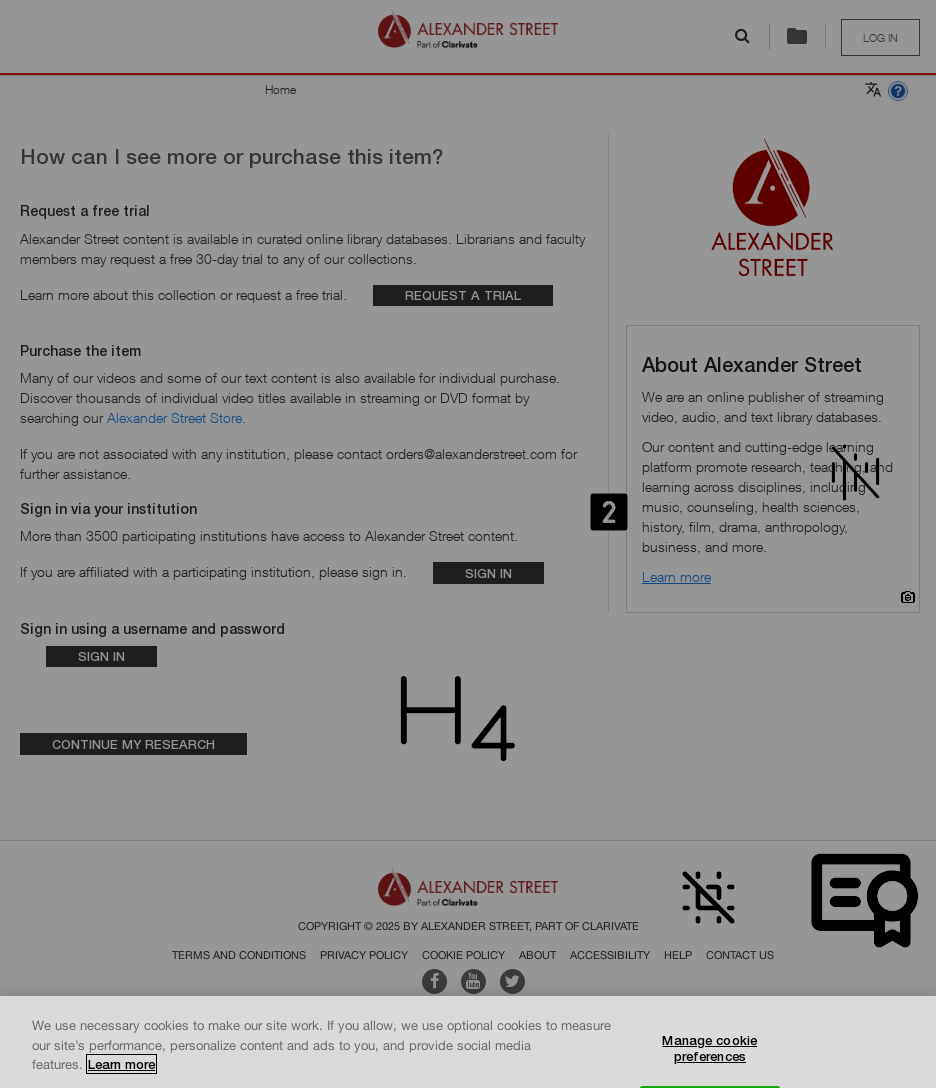 This screenshot has width=936, height=1088. Describe the element at coordinates (908, 597) in the screenshot. I see `enhance or improve photo quality` at that location.